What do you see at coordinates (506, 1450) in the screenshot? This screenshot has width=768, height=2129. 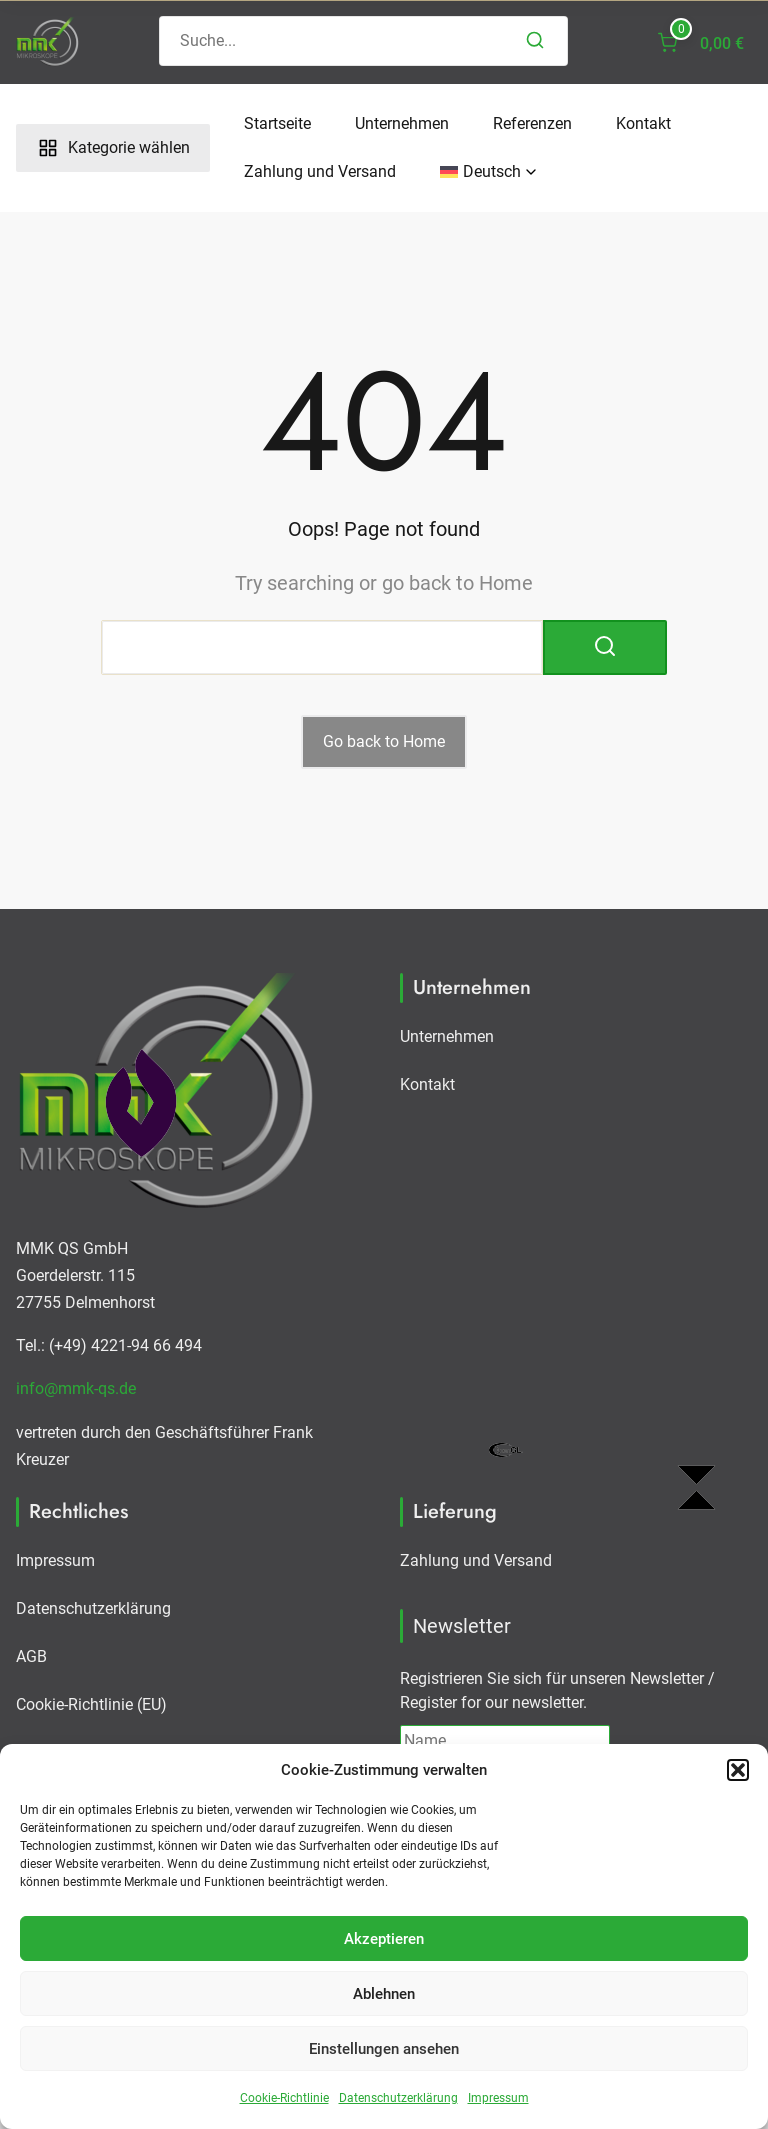 I see `OpenGL graphics library branding` at bounding box center [506, 1450].